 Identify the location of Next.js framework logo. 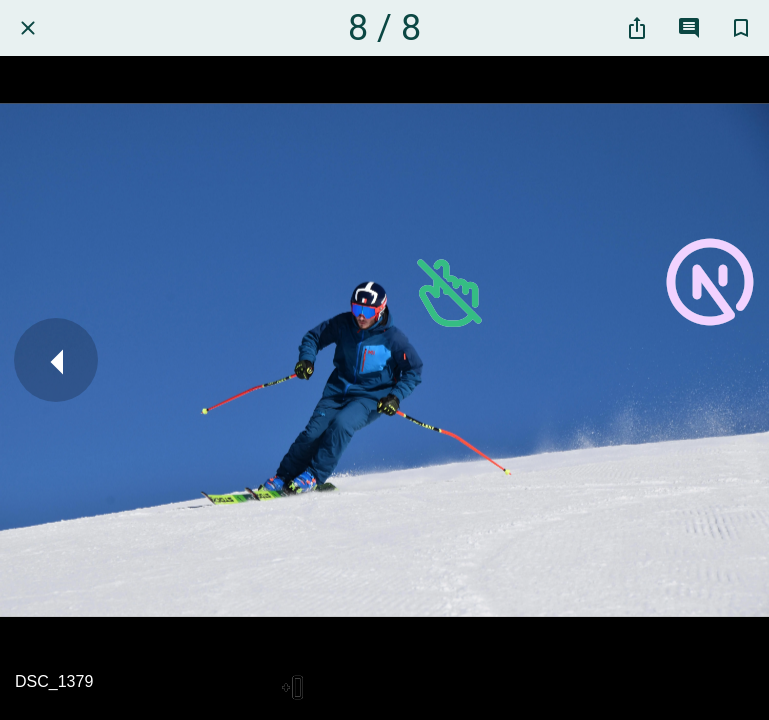
(710, 282).